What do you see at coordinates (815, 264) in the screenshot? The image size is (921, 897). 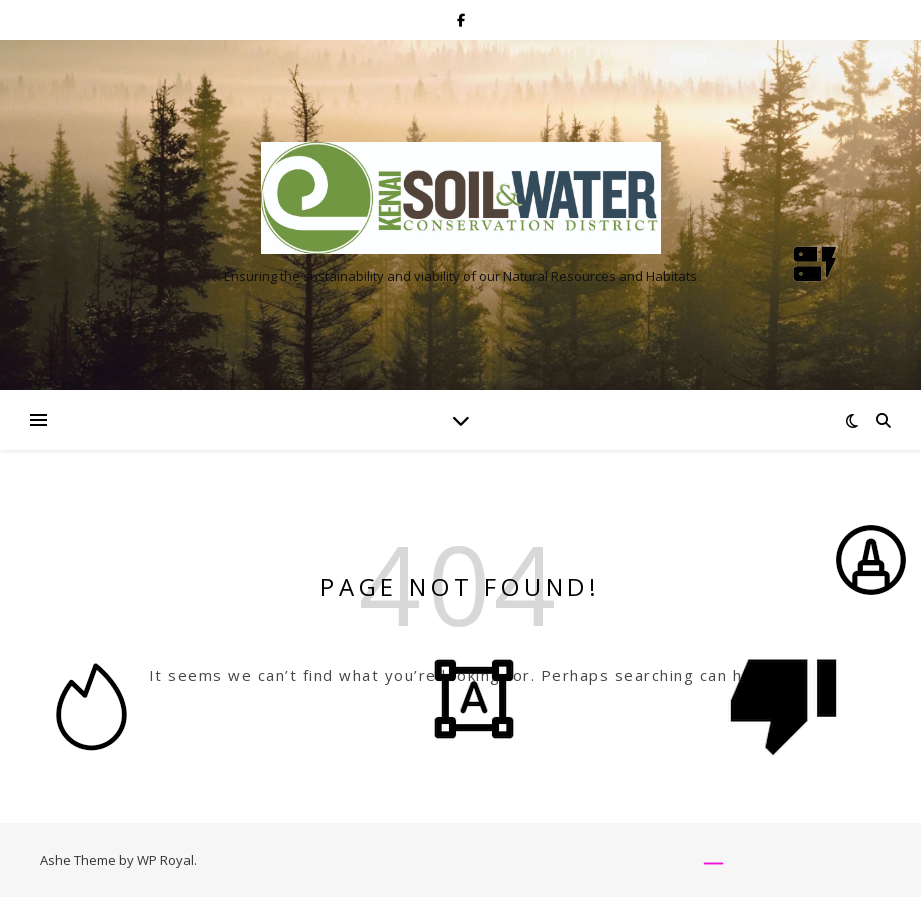 I see `access dynamic or auto-generated forms` at bounding box center [815, 264].